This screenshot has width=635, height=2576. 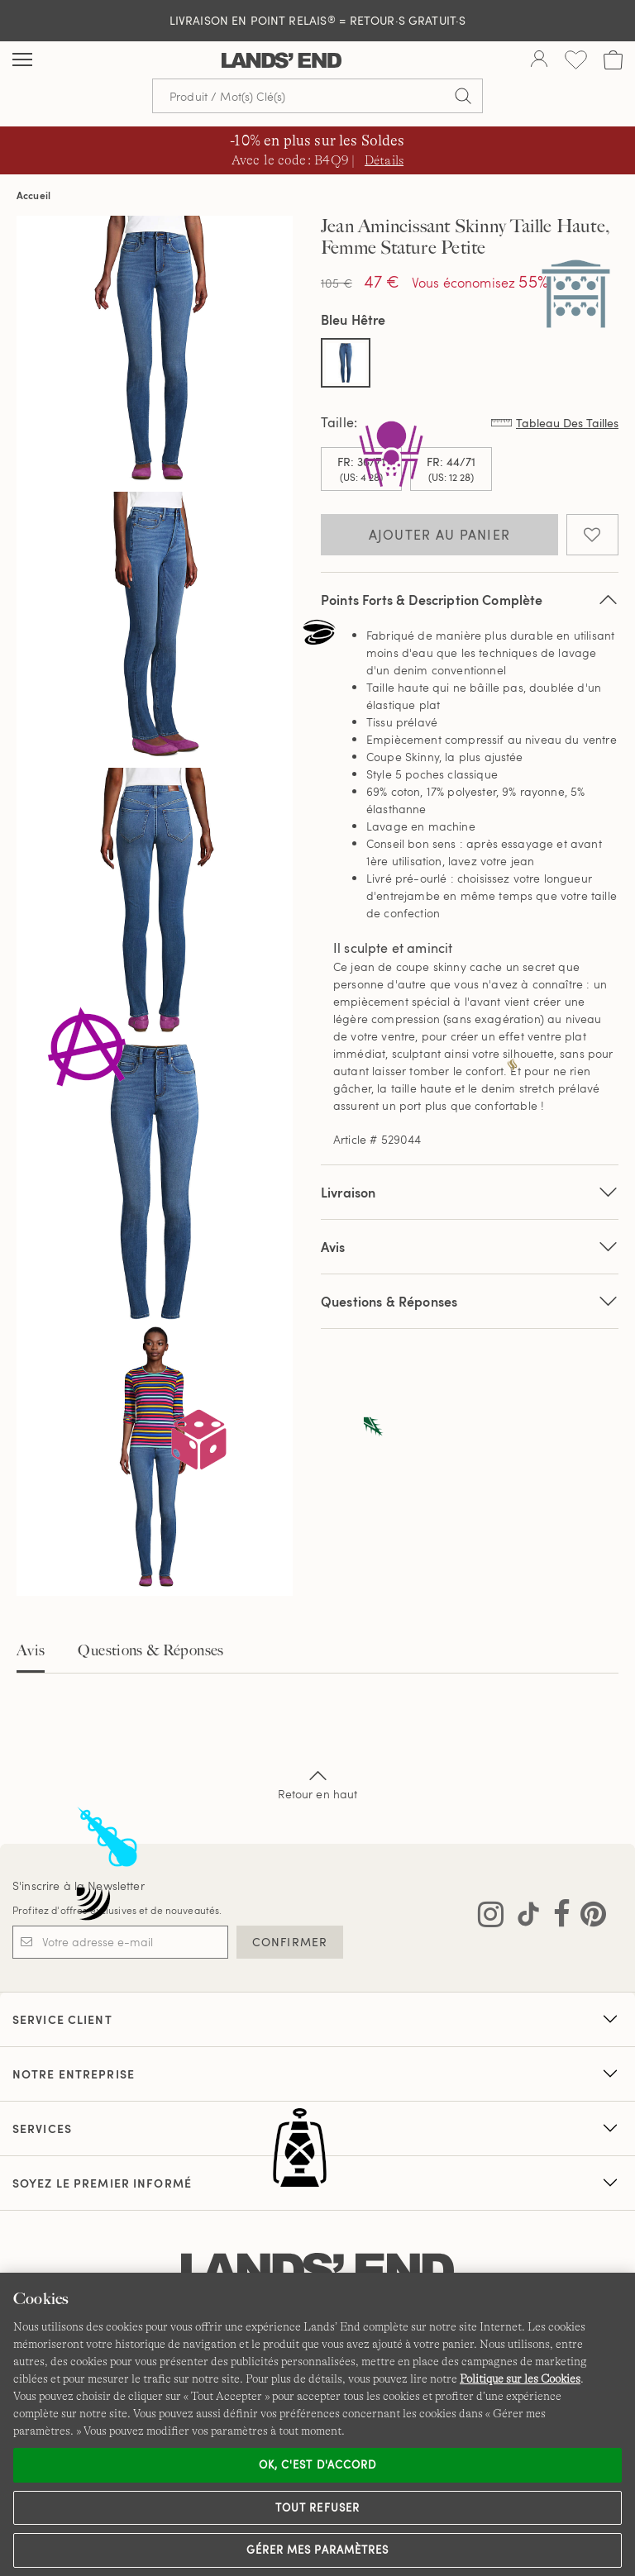 I want to click on indicates heat or high temperature status, so click(x=512, y=1064).